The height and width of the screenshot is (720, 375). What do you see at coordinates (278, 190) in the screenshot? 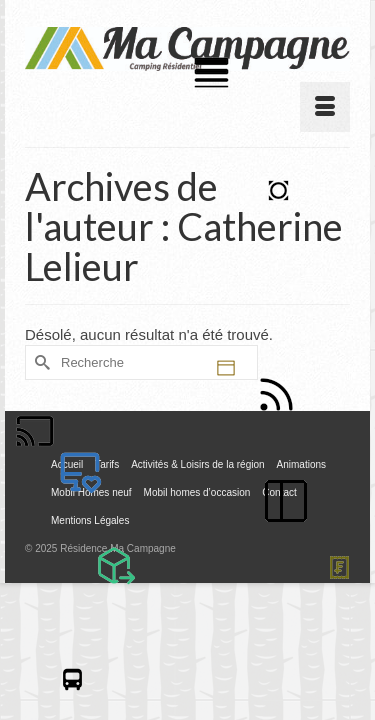
I see `expand content to fill available space` at bounding box center [278, 190].